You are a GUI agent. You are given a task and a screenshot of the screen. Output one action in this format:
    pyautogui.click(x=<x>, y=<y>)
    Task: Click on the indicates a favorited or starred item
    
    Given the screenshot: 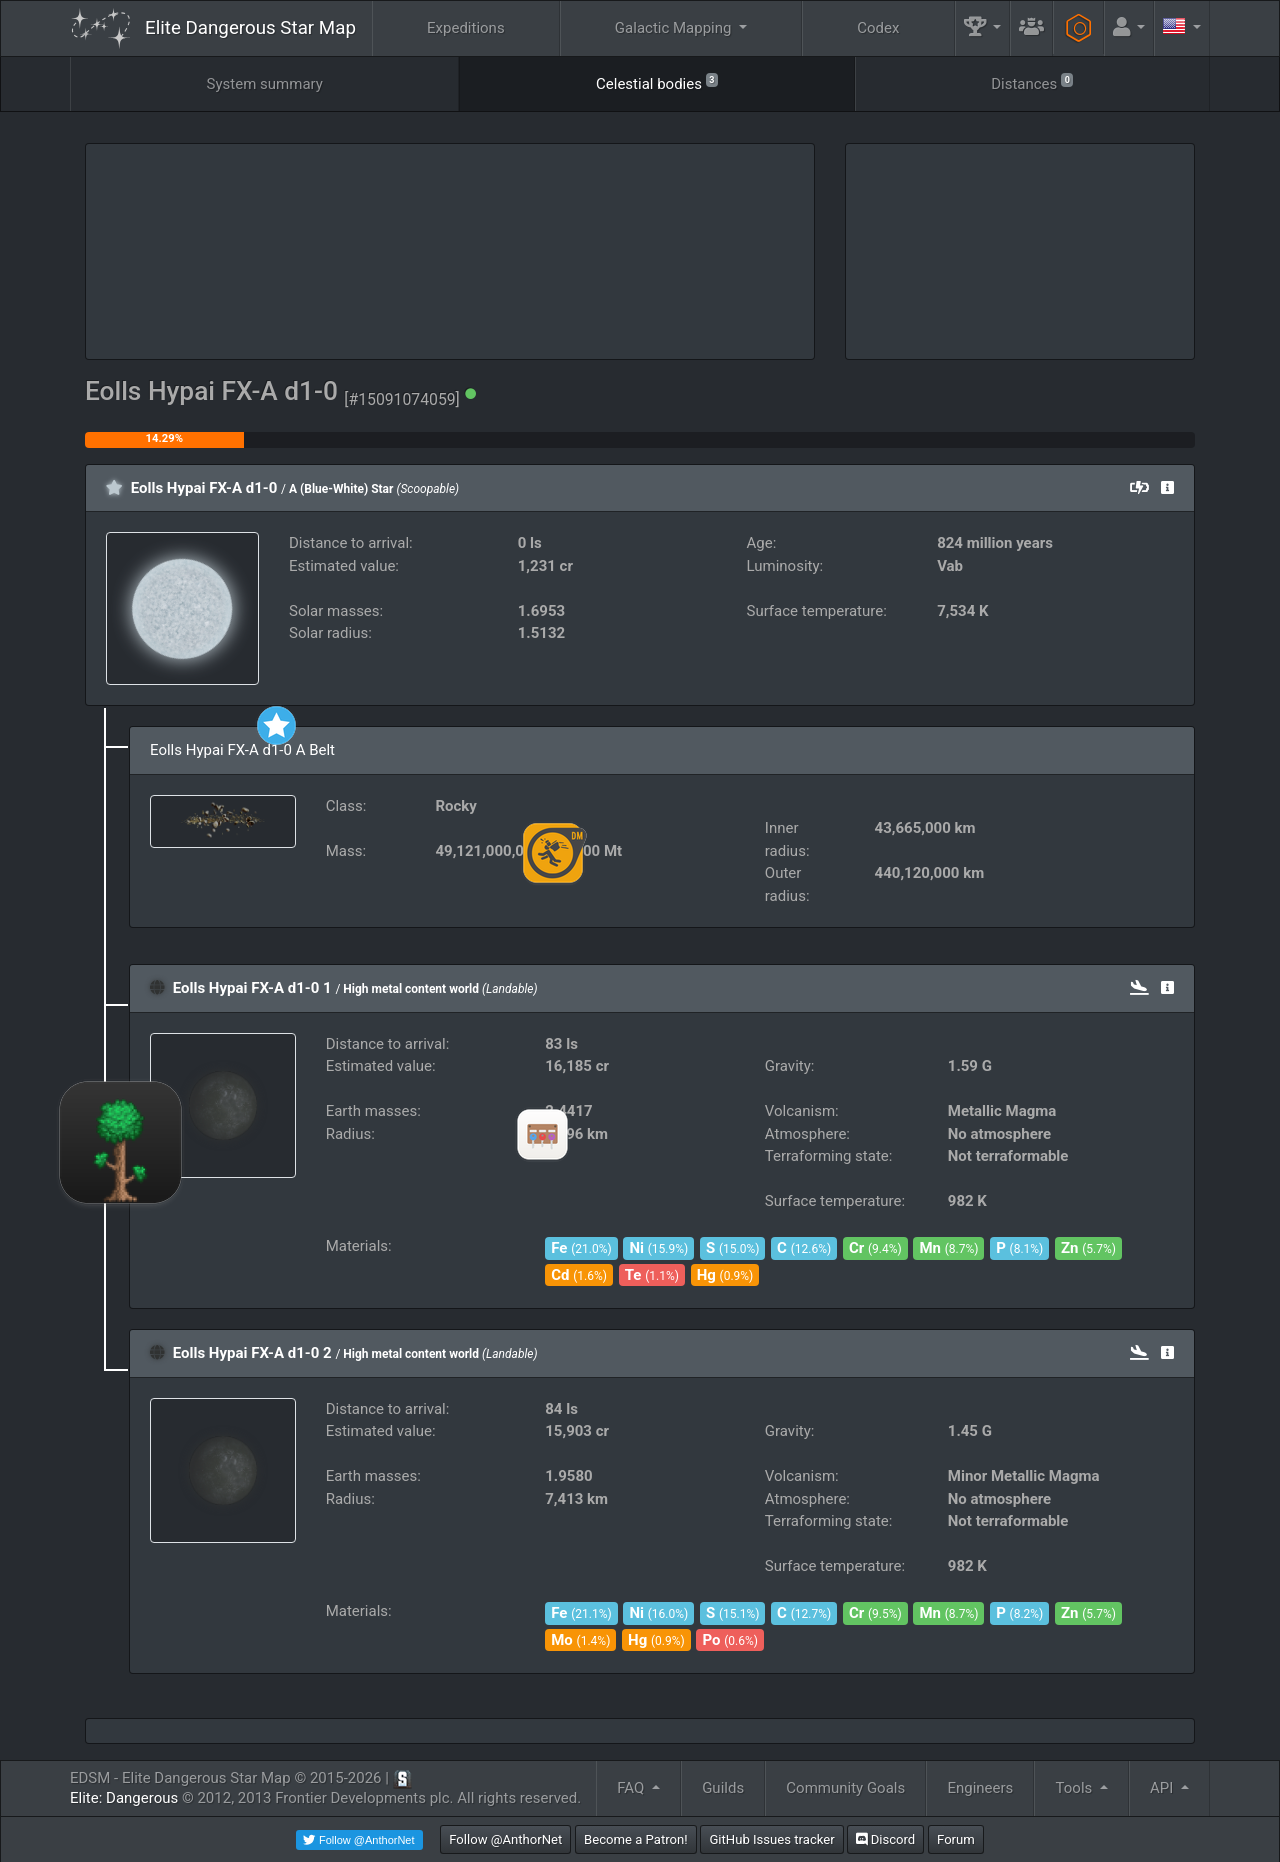 What is the action you would take?
    pyautogui.click(x=276, y=725)
    